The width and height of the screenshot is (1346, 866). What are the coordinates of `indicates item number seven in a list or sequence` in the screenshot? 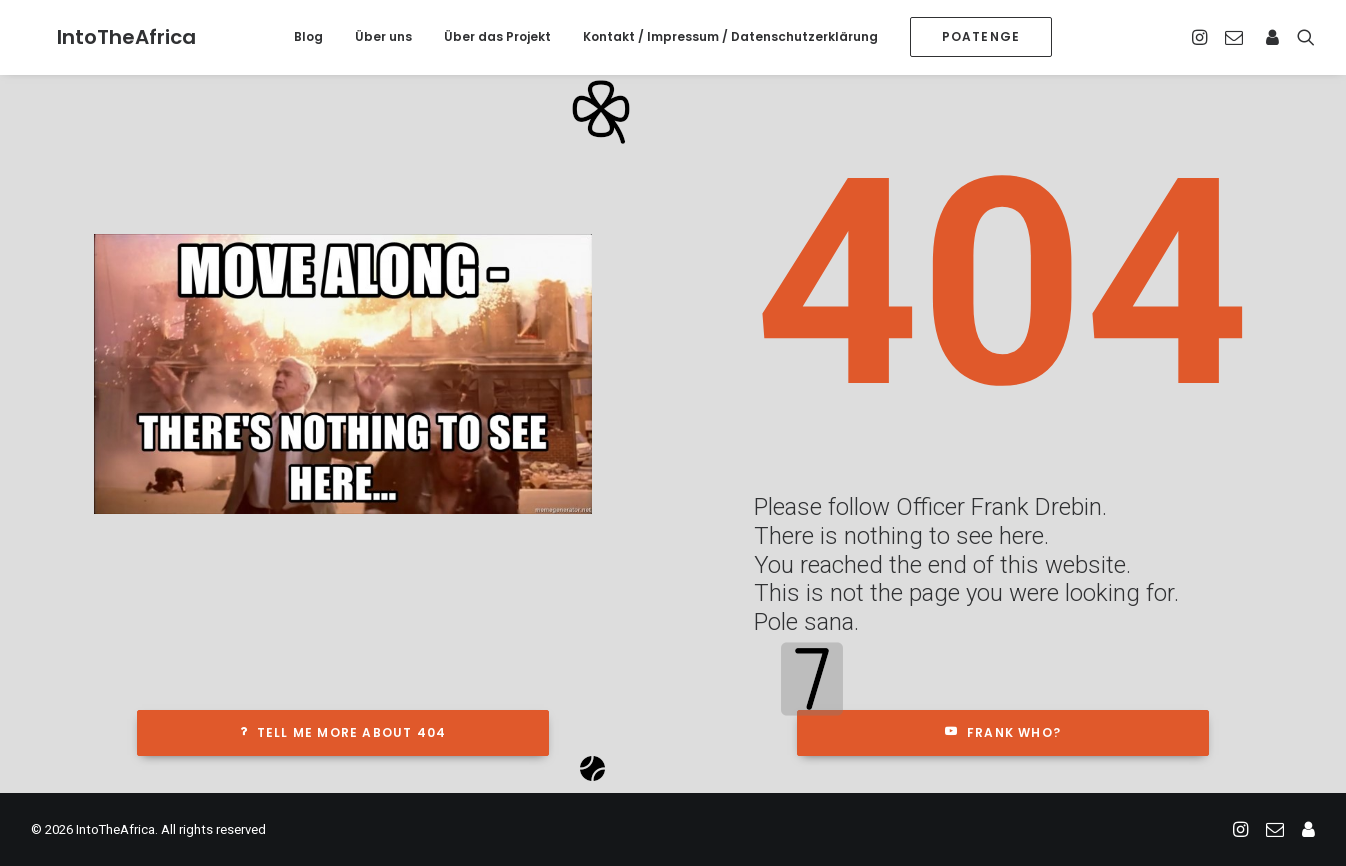 It's located at (812, 679).